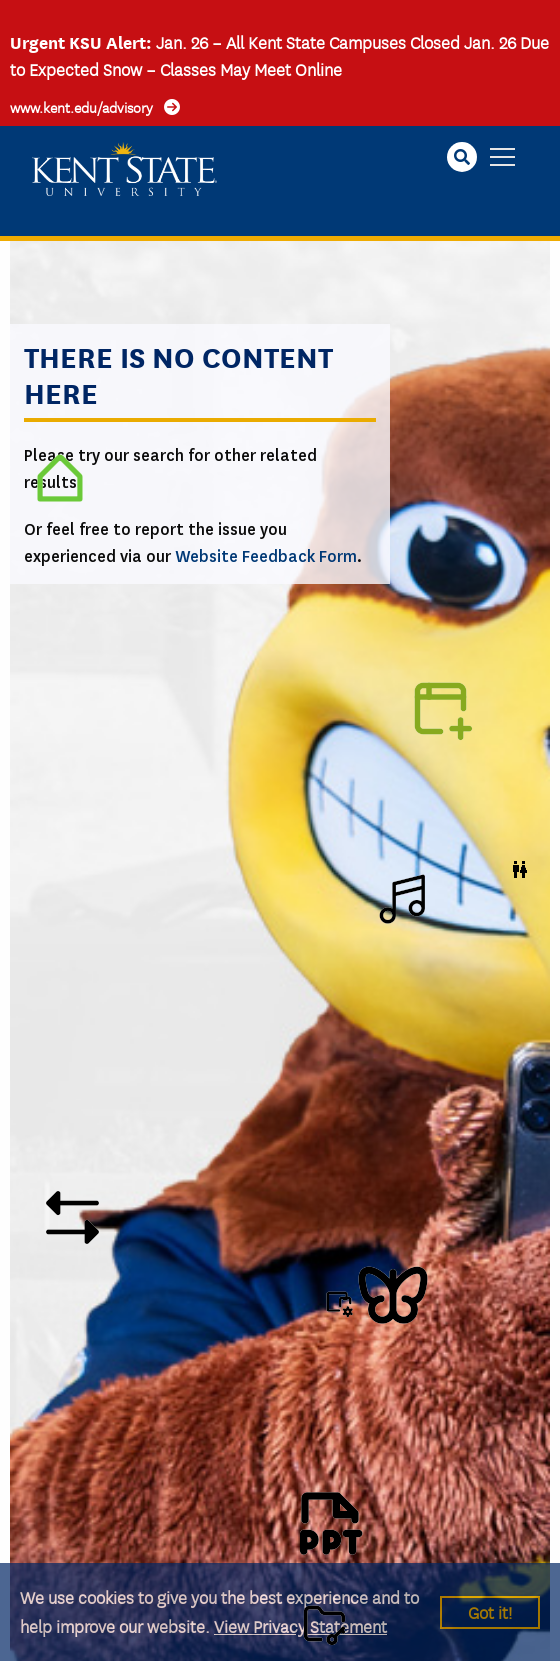 The height and width of the screenshot is (1661, 560). What do you see at coordinates (330, 1526) in the screenshot?
I see `open a PowerPoint presentation file` at bounding box center [330, 1526].